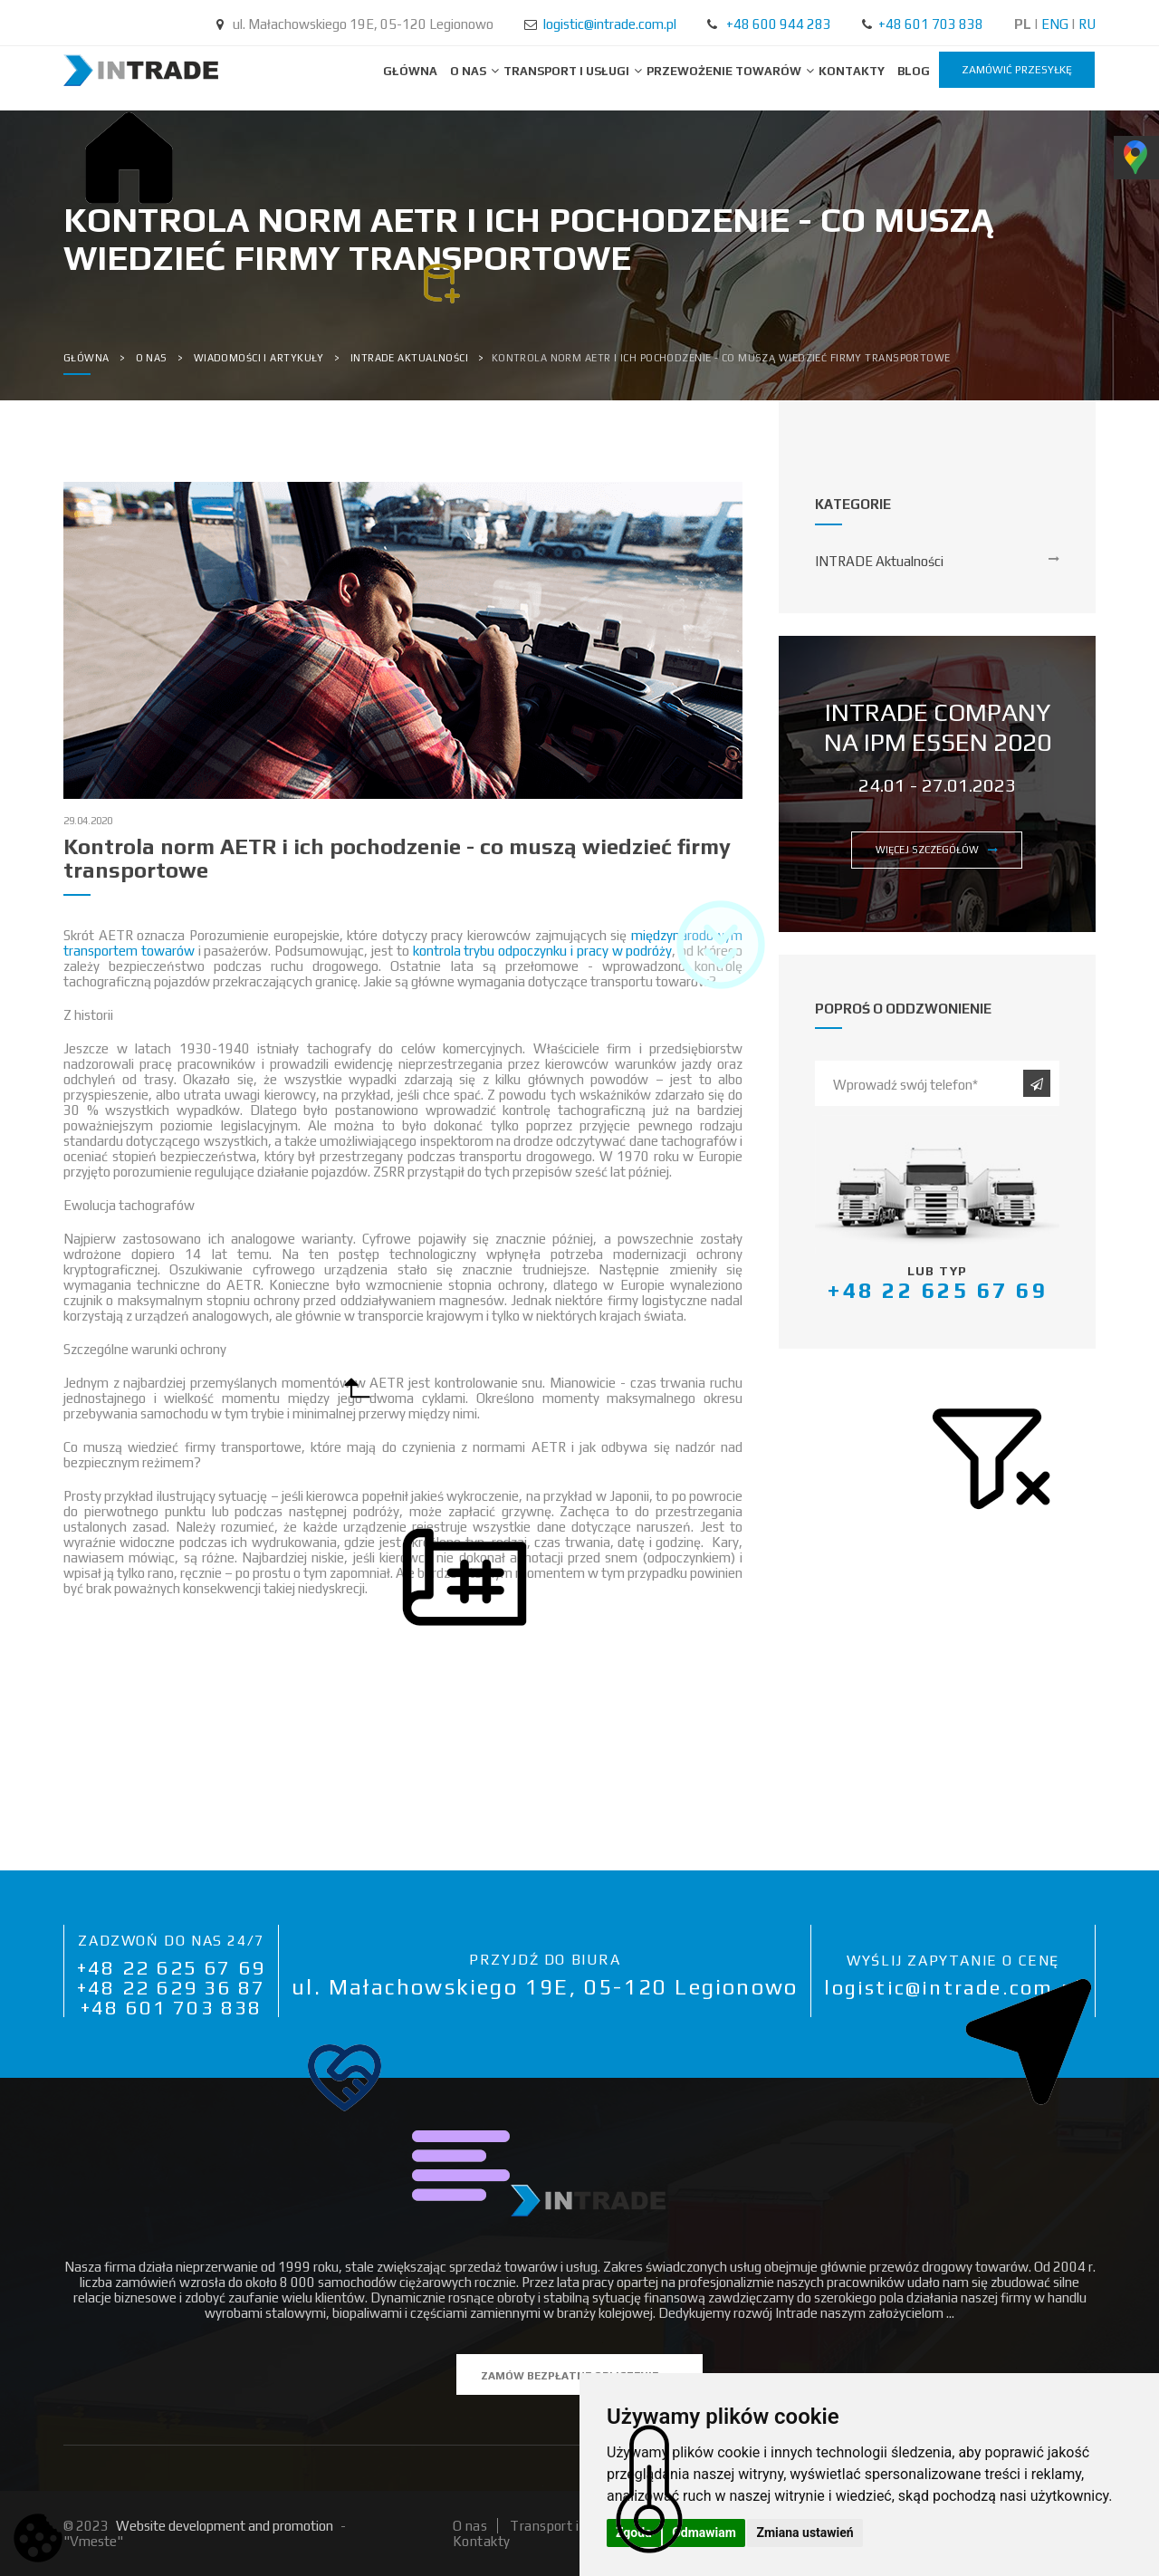  I want to click on clear all active filters, so click(987, 1455).